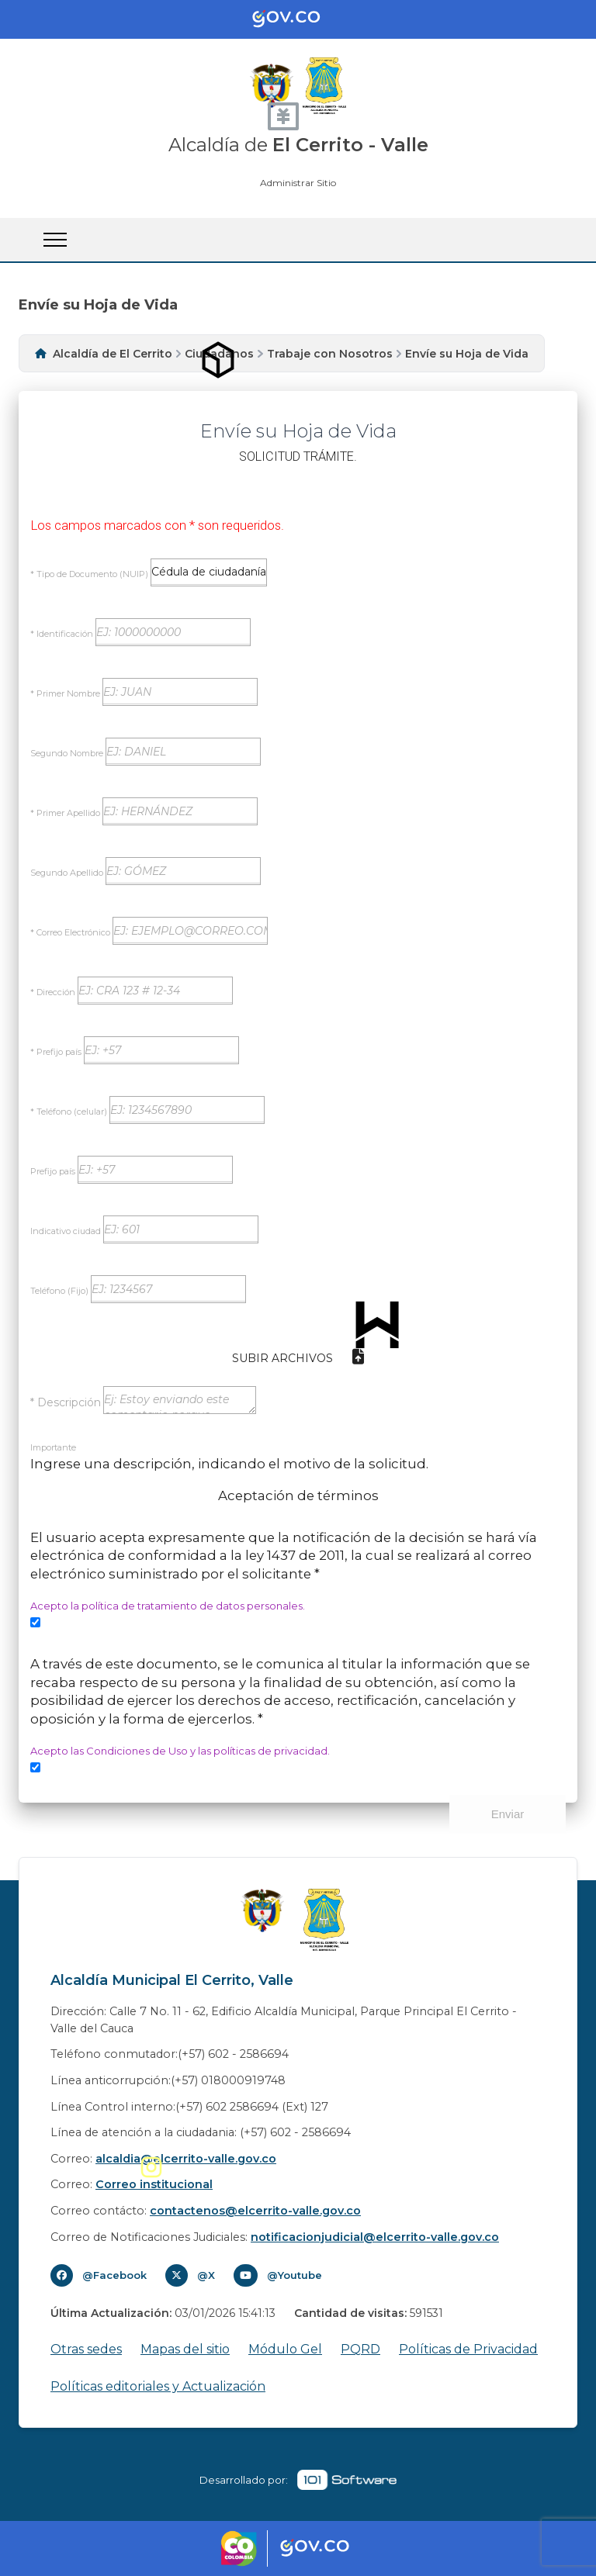  I want to click on open Instagram app, so click(151, 2167).